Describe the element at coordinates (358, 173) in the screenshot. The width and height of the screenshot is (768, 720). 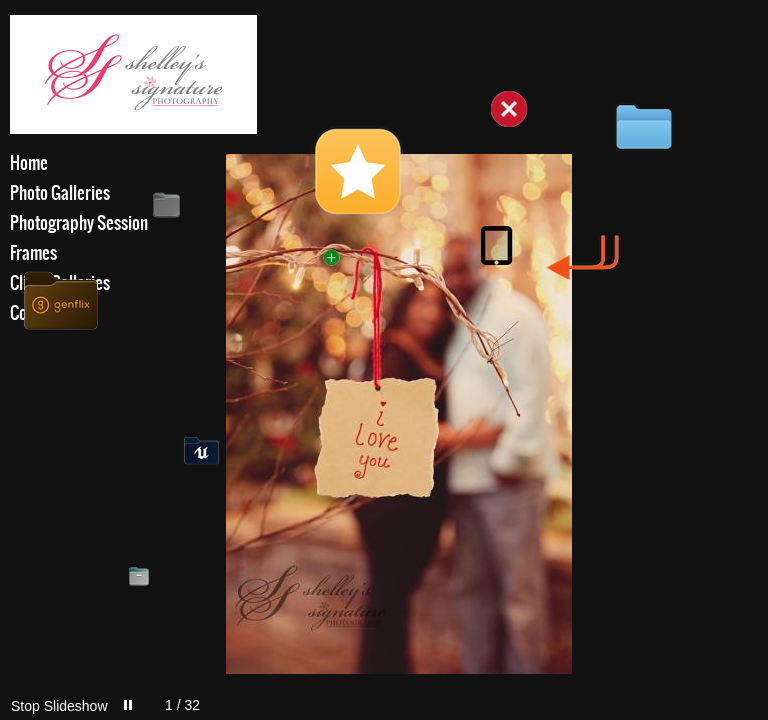
I see `set default applications preferences` at that location.